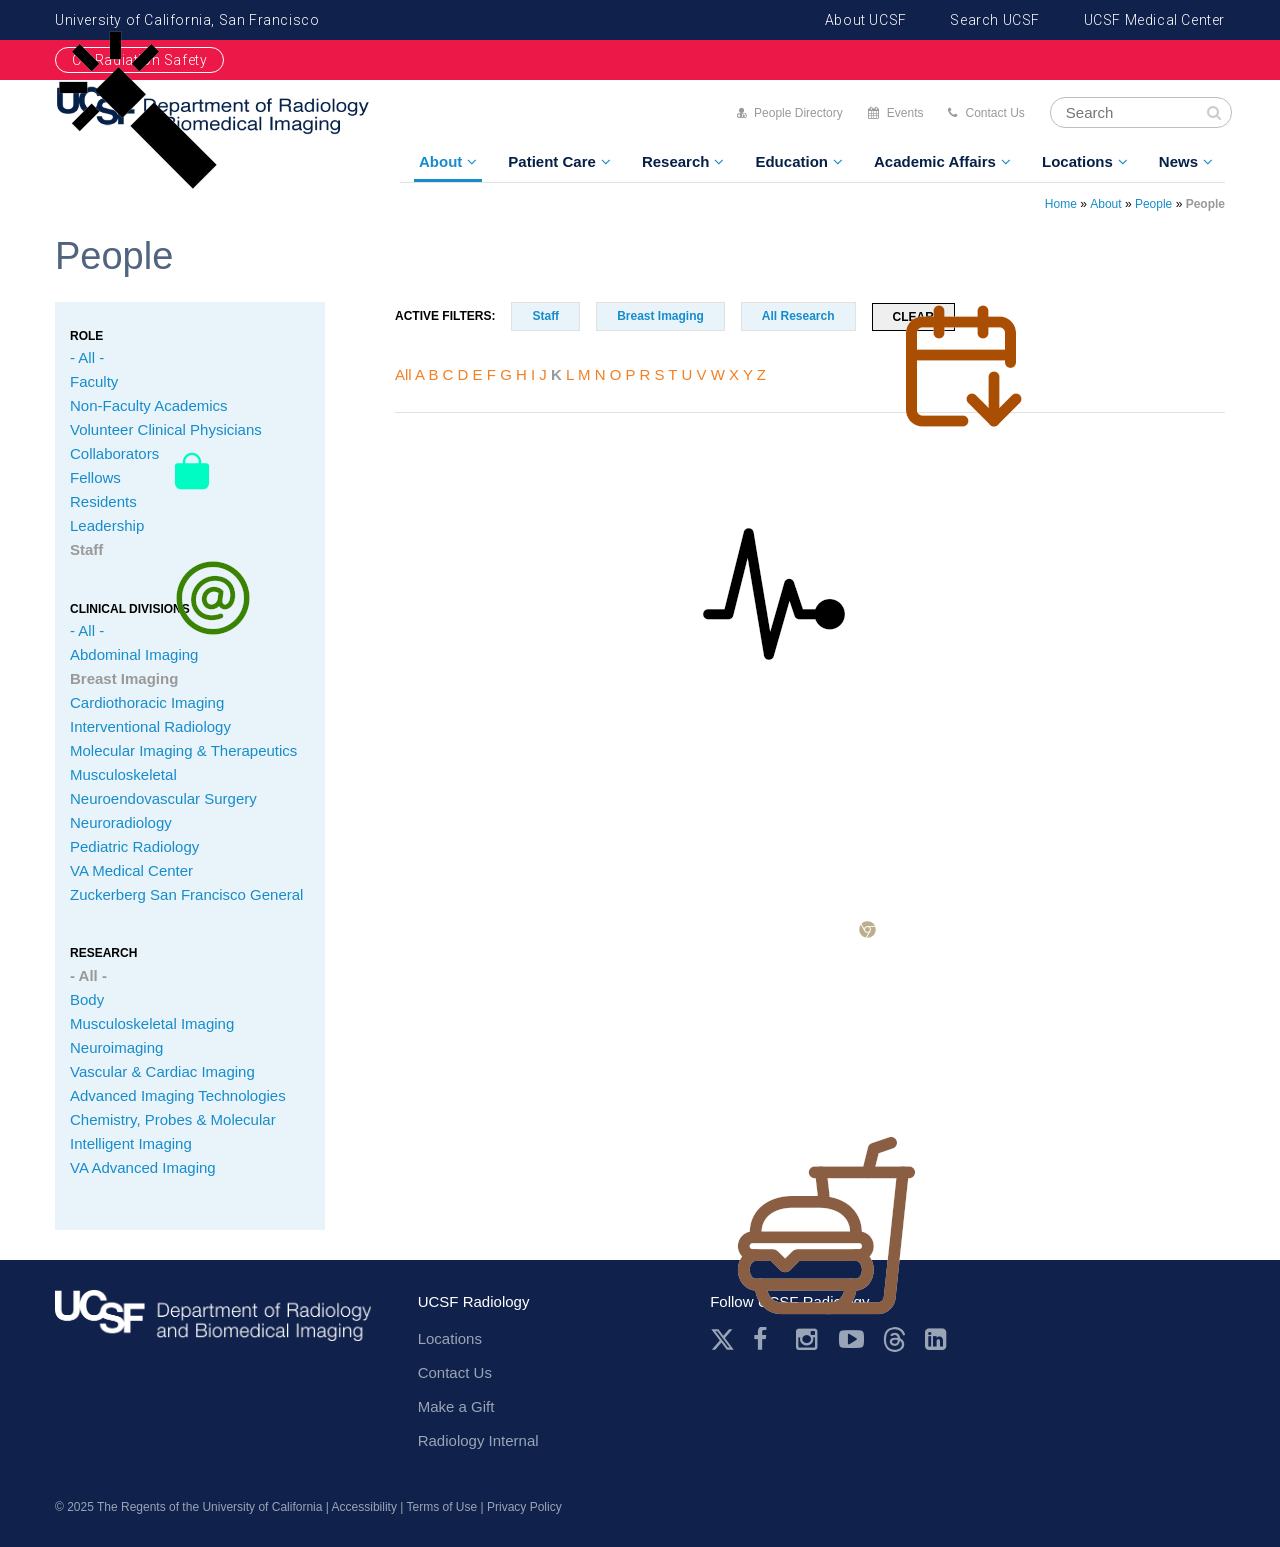 The image size is (1280, 1547). I want to click on download calendar or export events, so click(961, 366).